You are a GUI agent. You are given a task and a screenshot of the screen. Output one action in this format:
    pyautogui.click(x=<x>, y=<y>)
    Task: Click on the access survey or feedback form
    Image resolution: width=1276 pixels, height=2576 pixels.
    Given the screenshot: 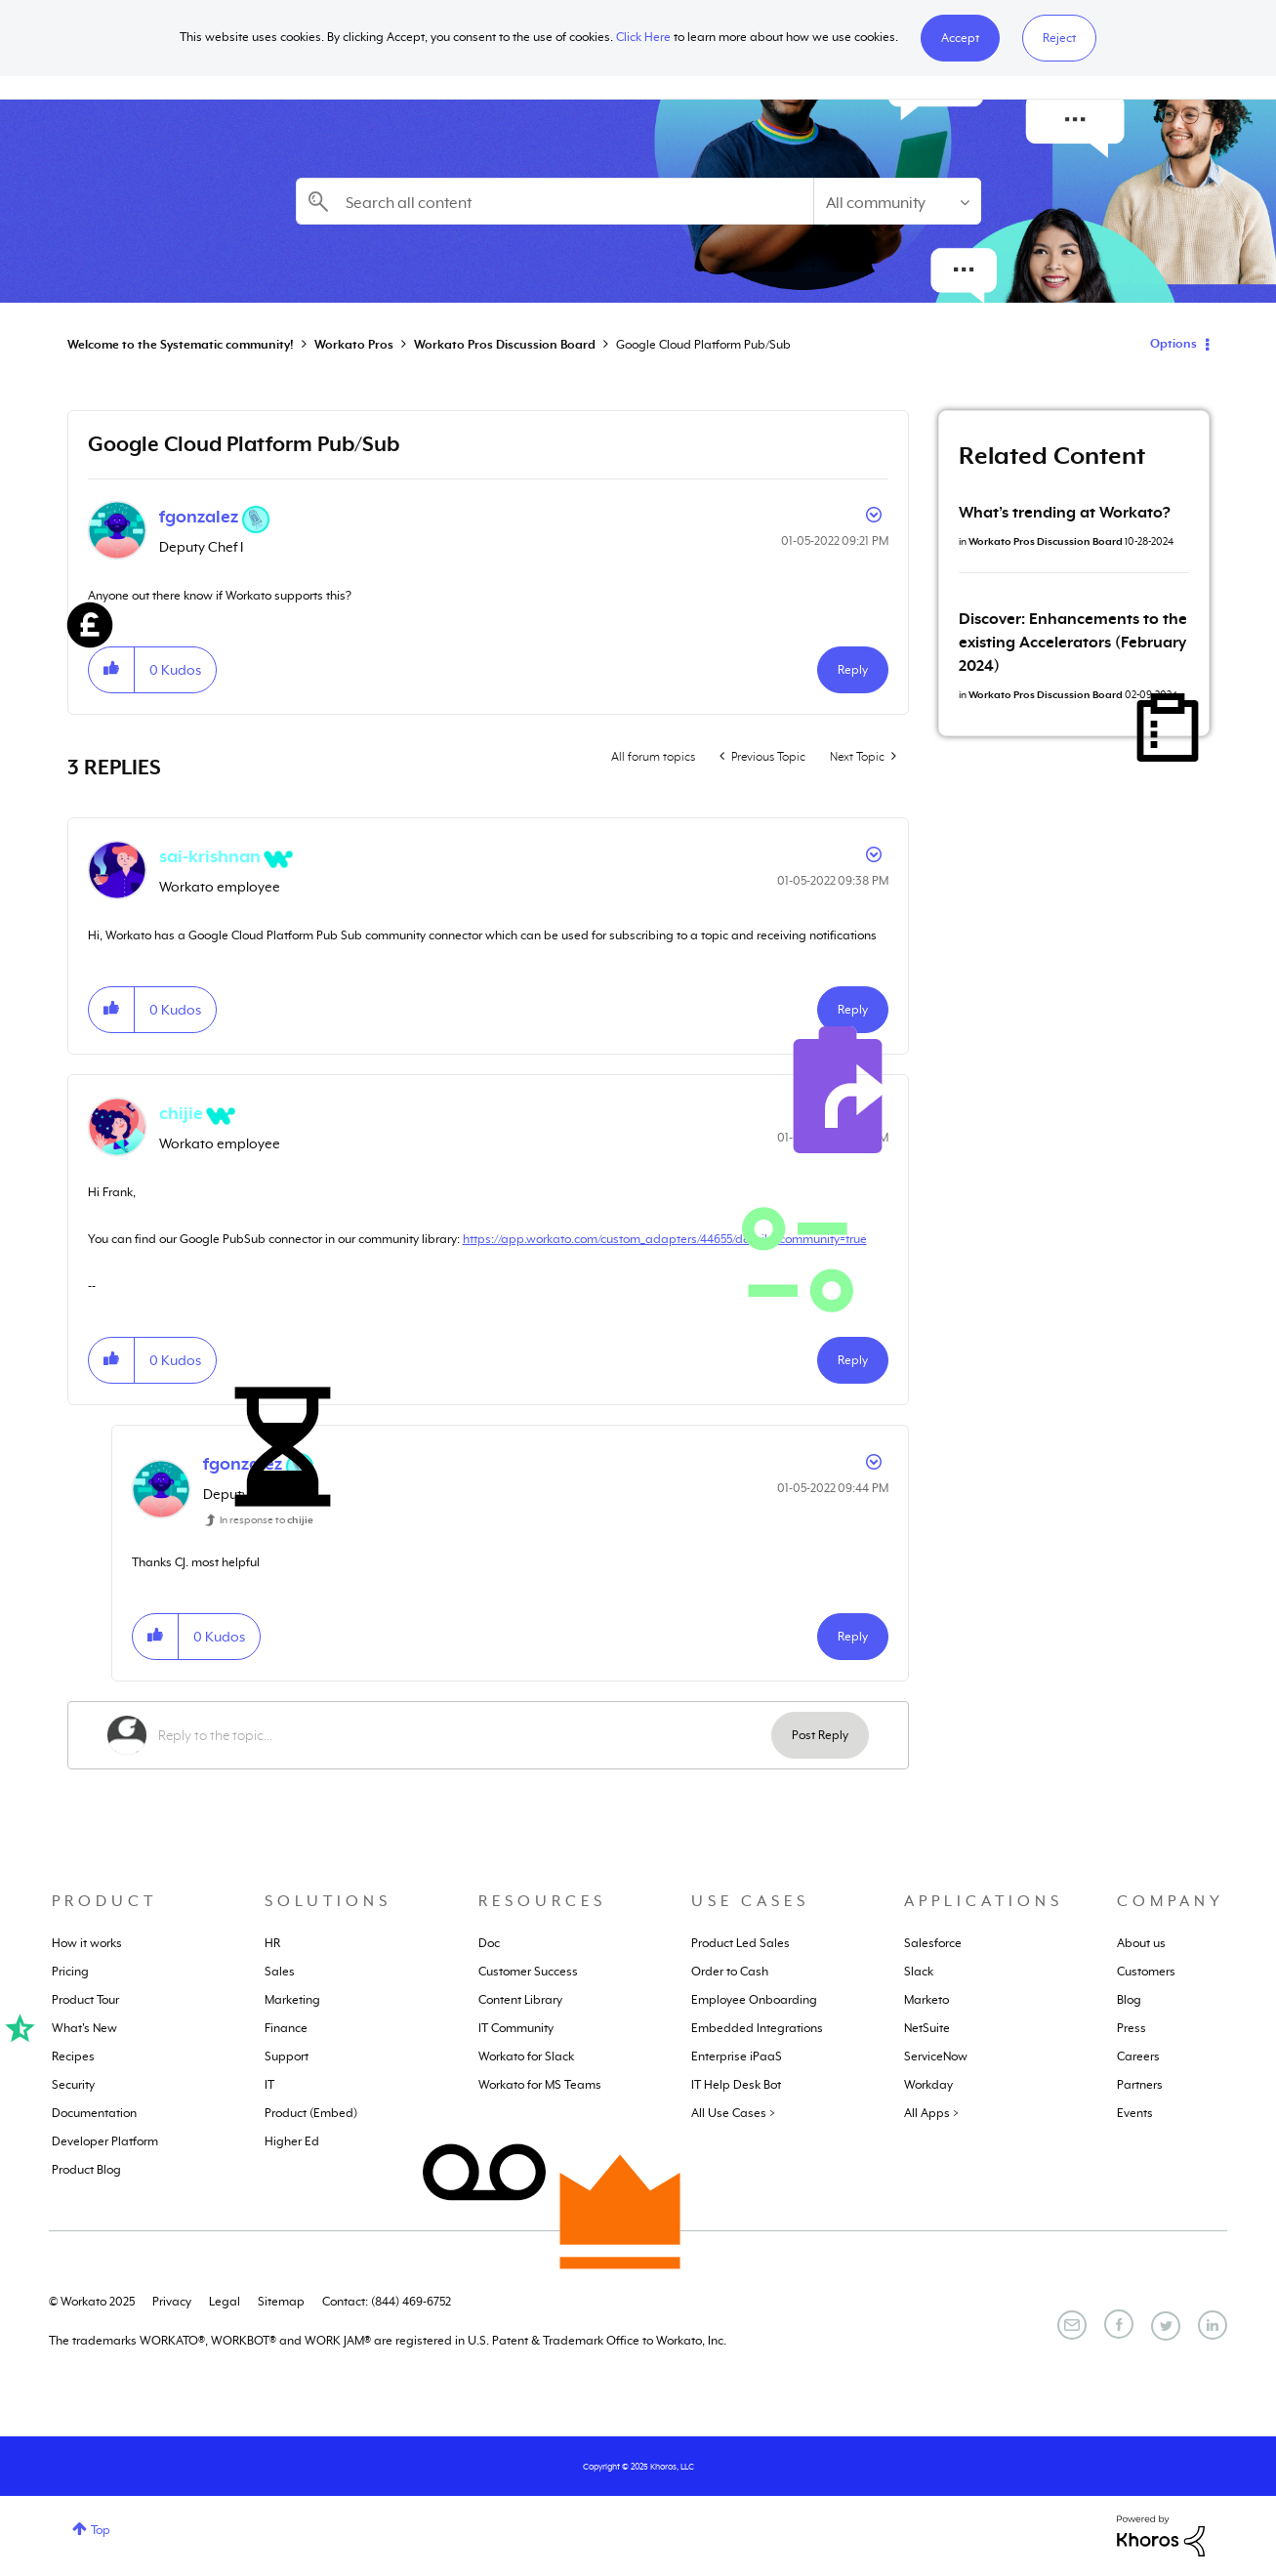 What is the action you would take?
    pyautogui.click(x=1168, y=727)
    